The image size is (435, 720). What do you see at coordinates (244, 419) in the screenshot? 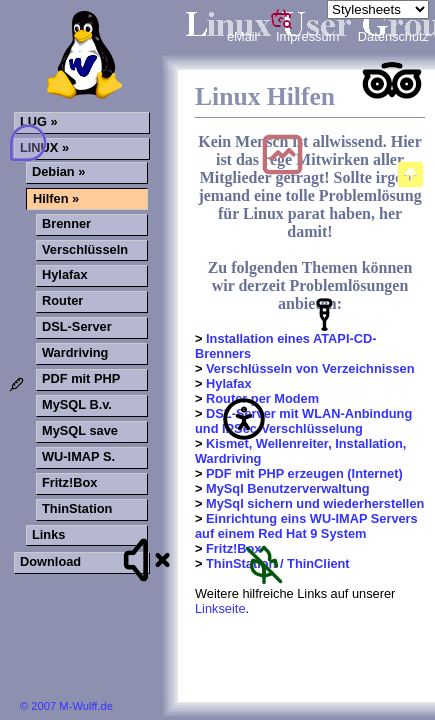
I see `indicates accessibility features are available` at bounding box center [244, 419].